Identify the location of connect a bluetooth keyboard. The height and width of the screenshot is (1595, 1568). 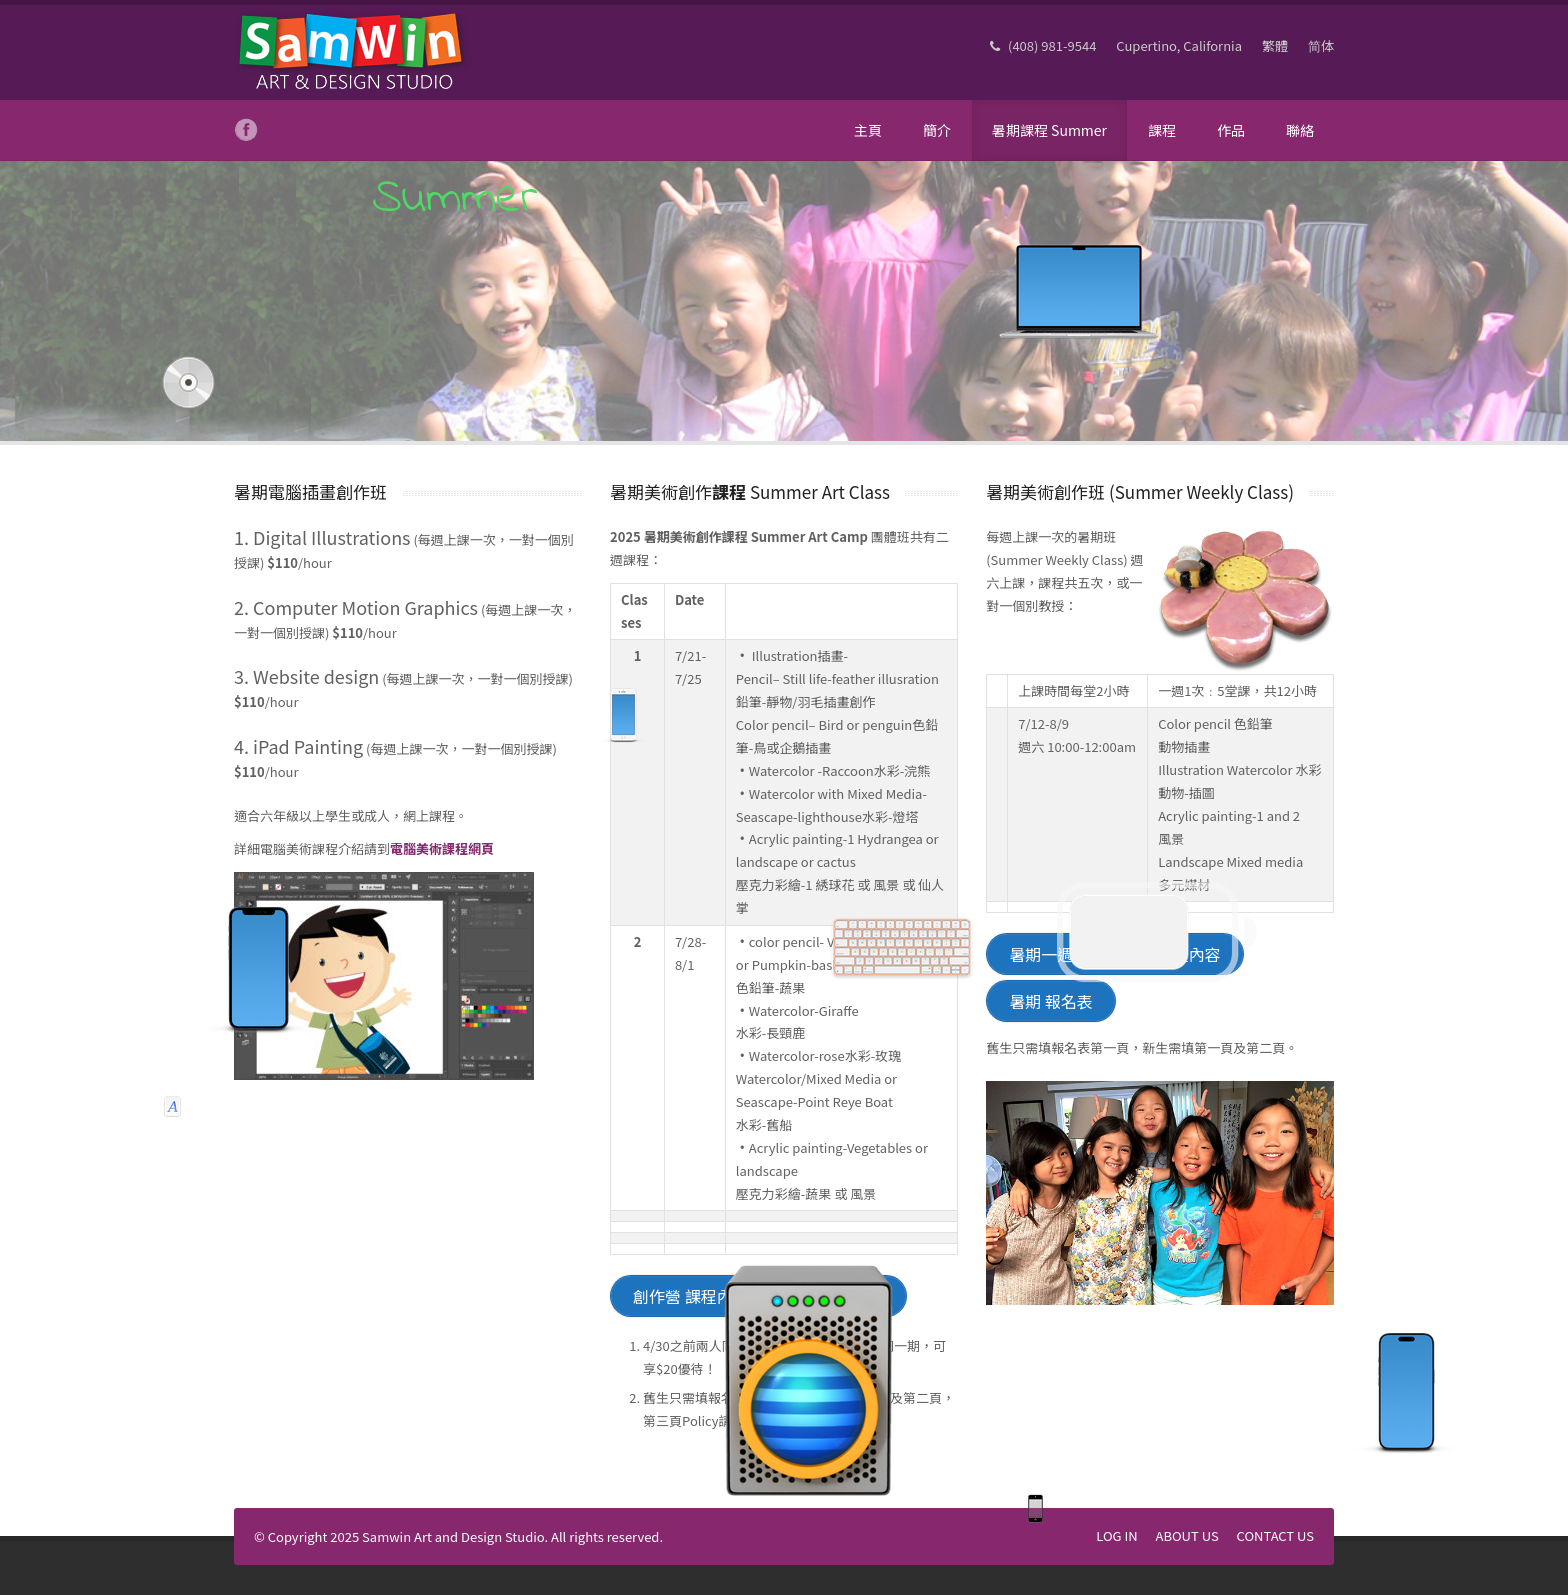
(902, 947).